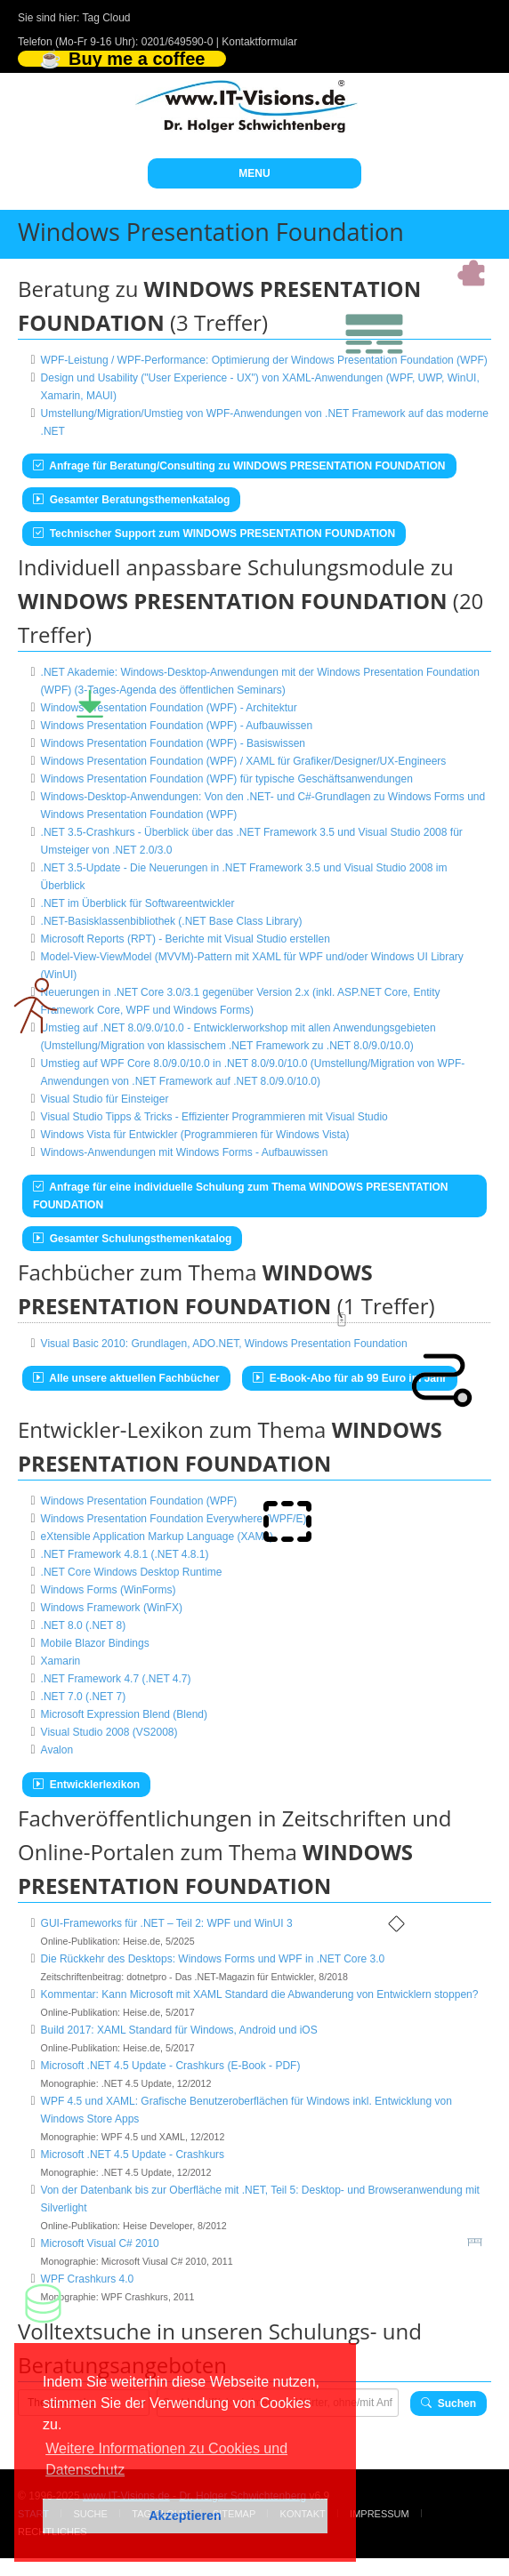  Describe the element at coordinates (374, 333) in the screenshot. I see `adjust gradient or color fill settings` at that location.